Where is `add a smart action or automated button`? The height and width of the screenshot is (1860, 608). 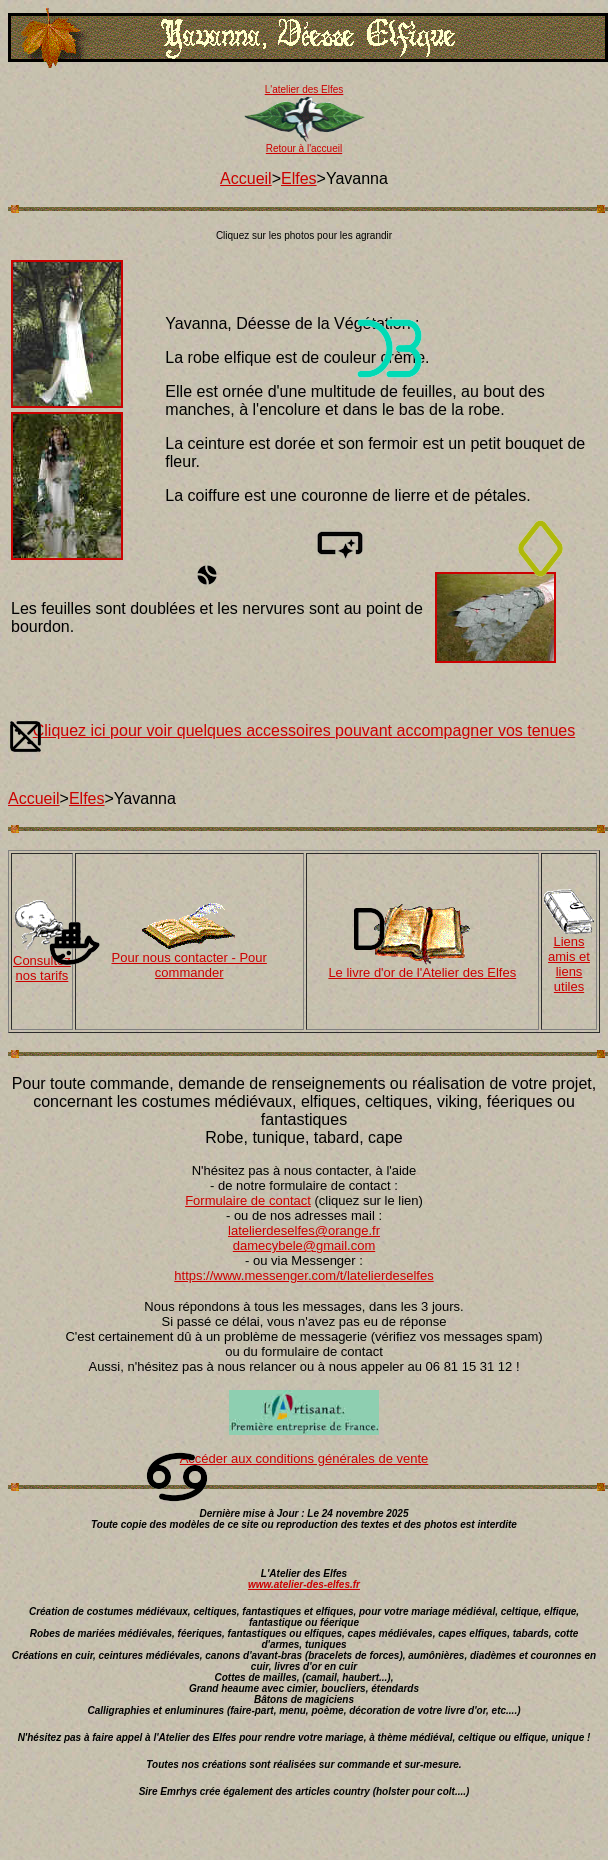 add a smart action or automated button is located at coordinates (340, 543).